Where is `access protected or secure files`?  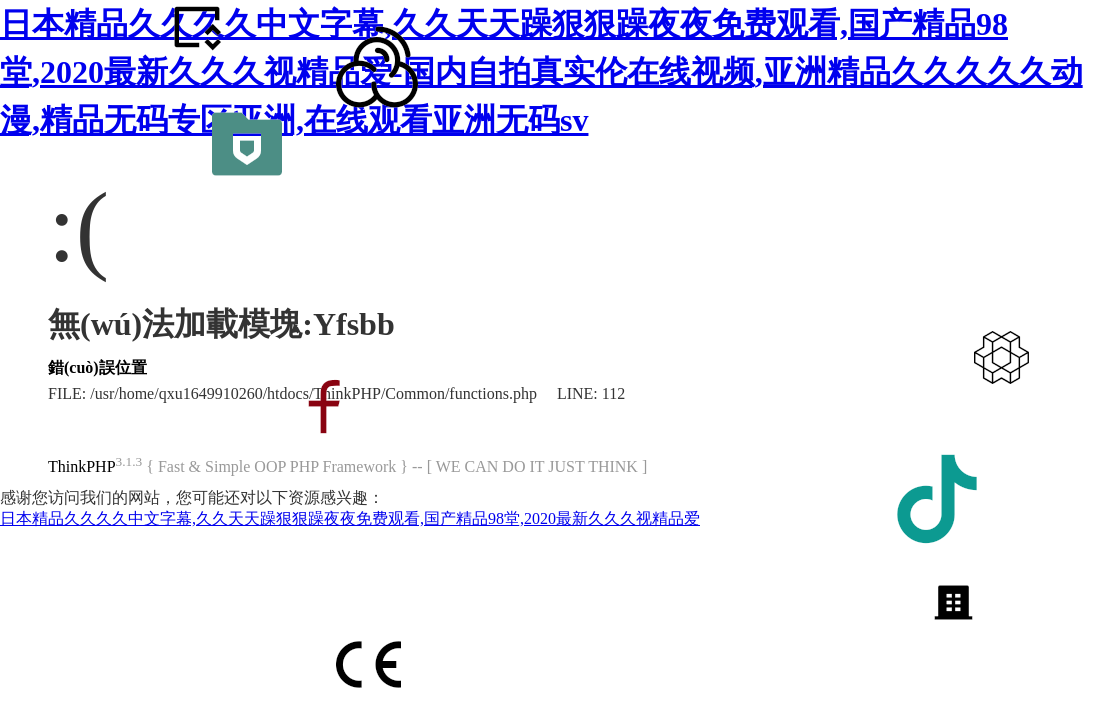
access protected or secure files is located at coordinates (247, 144).